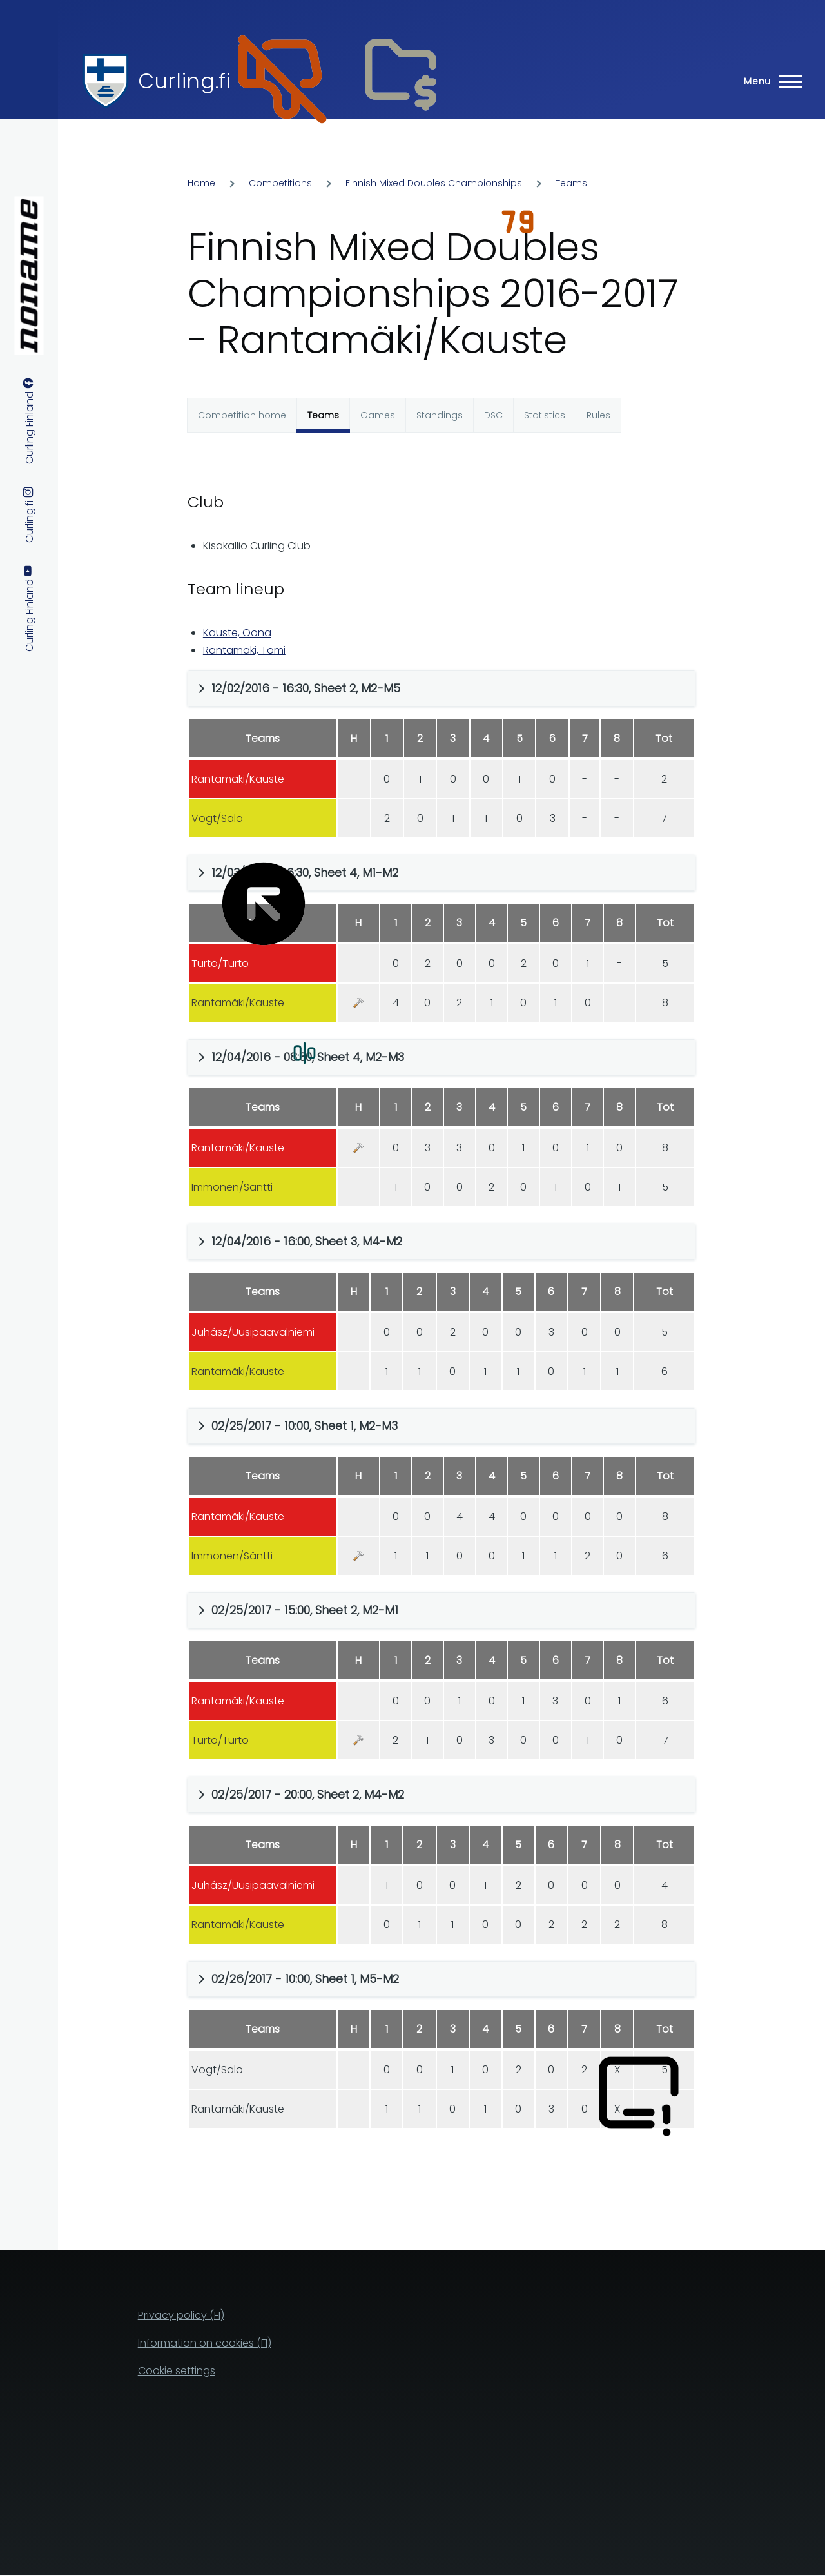  I want to click on indicates a tablet device error or warning, so click(639, 2093).